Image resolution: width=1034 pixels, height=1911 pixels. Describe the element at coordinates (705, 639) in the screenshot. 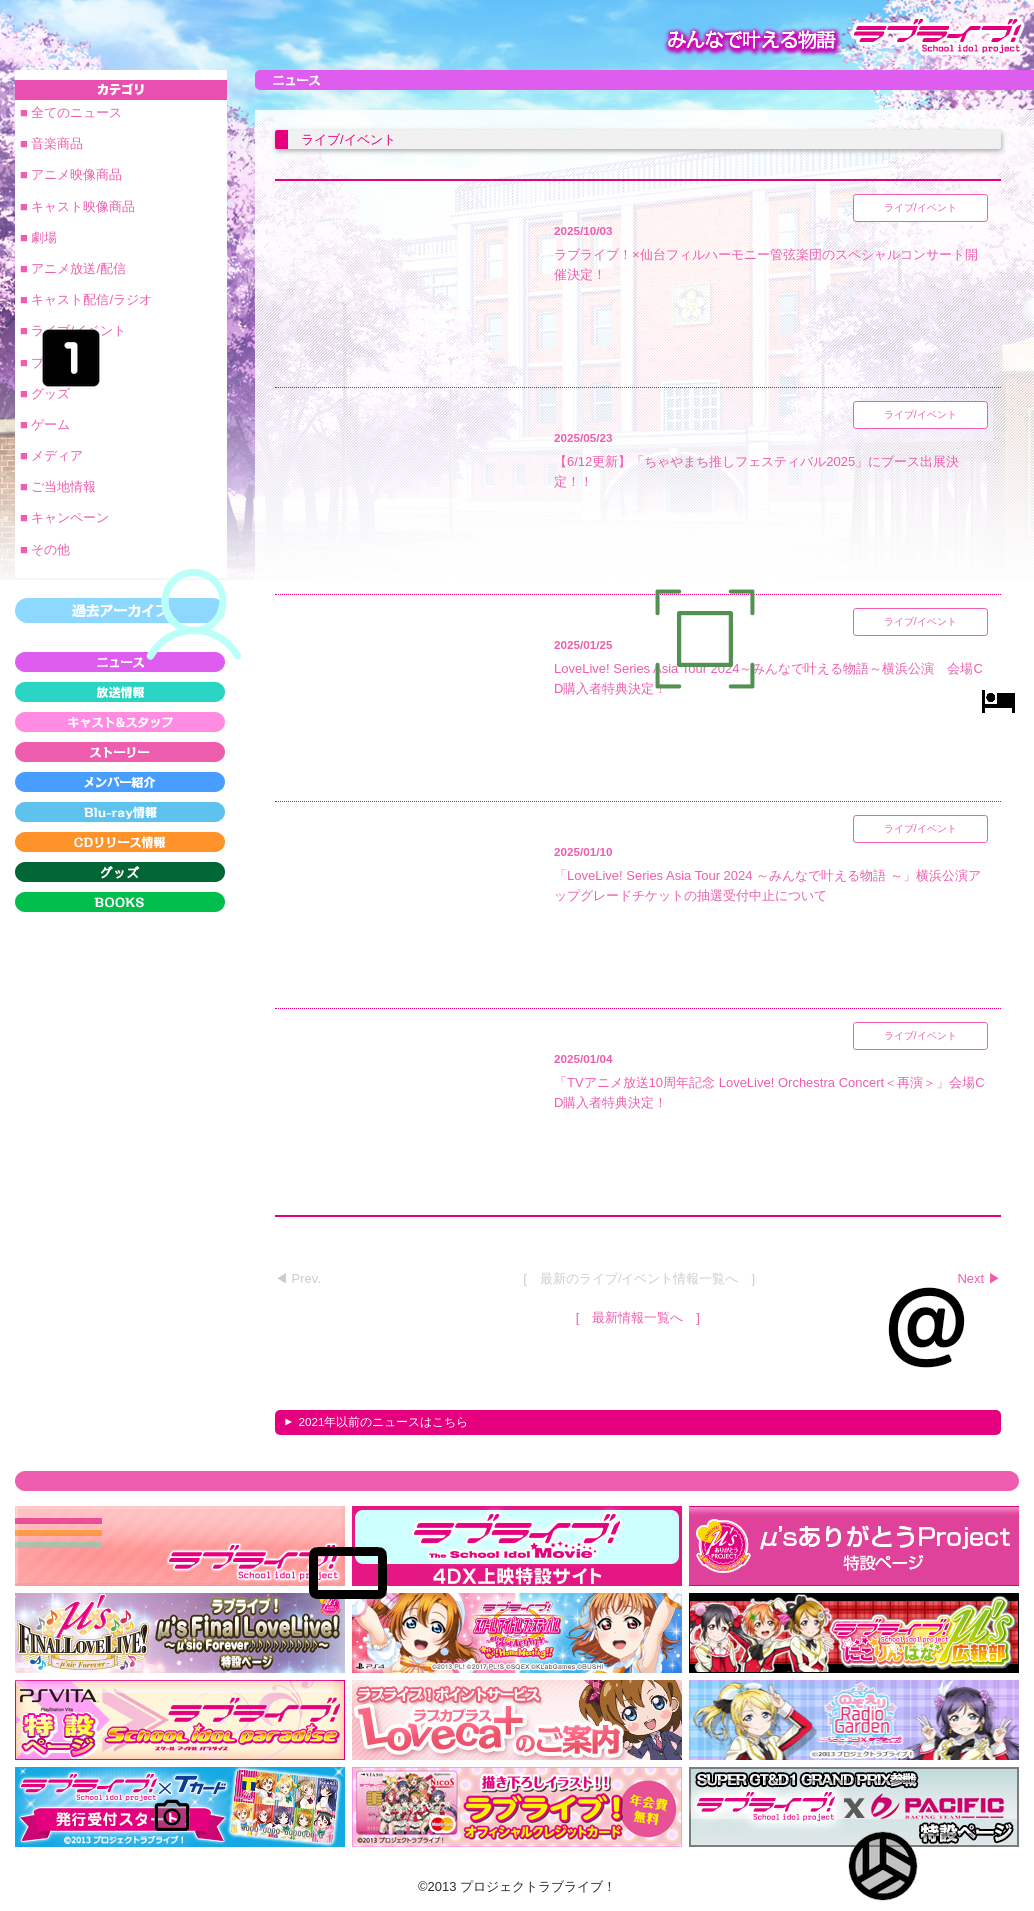

I see `scan a document or QR code` at that location.